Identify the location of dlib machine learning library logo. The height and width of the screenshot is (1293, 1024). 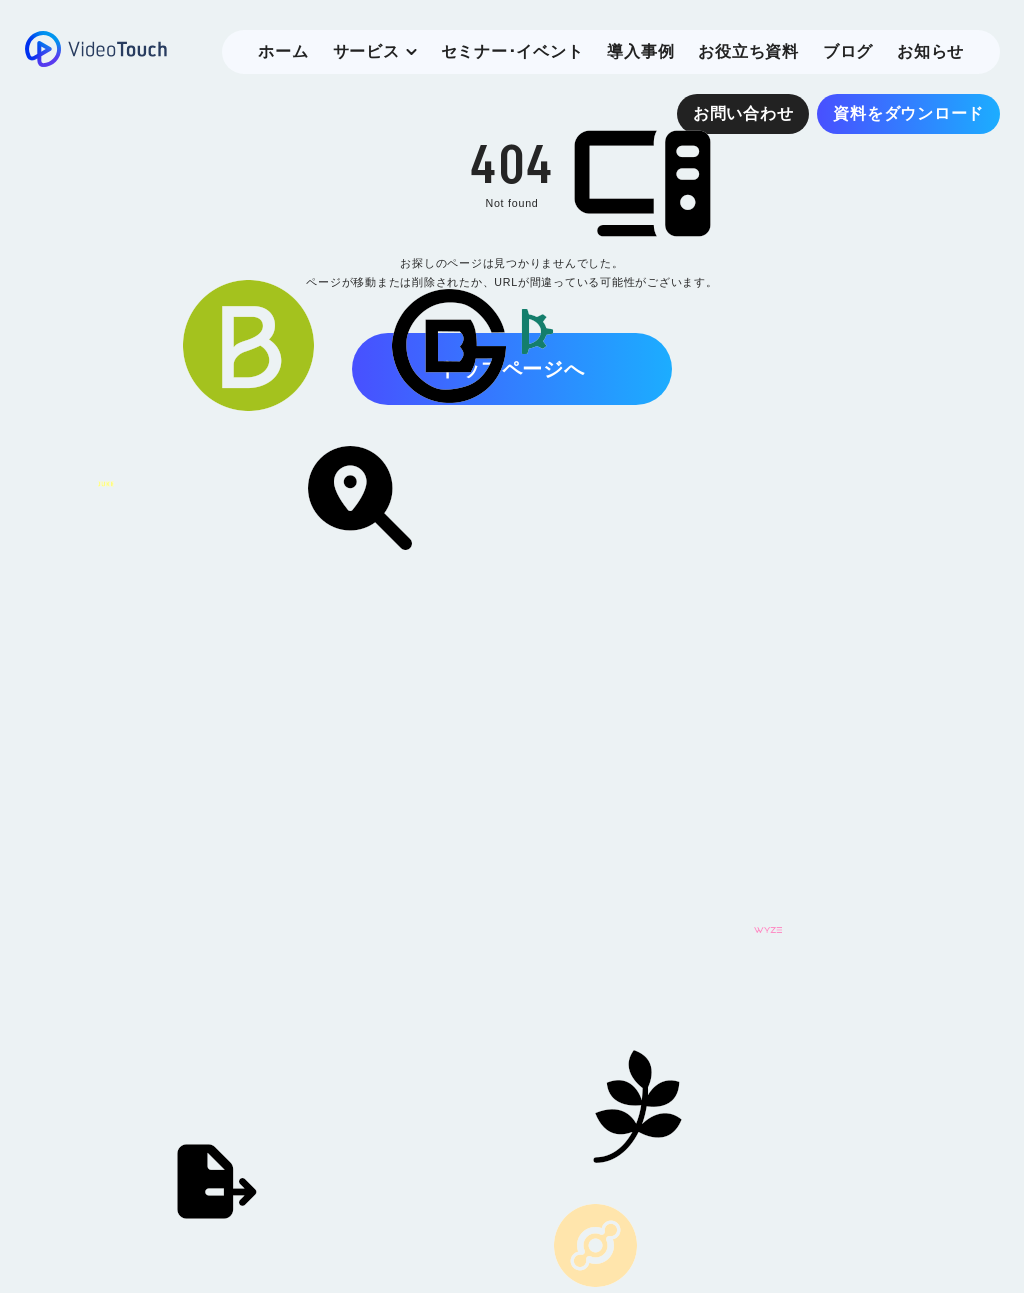
(537, 331).